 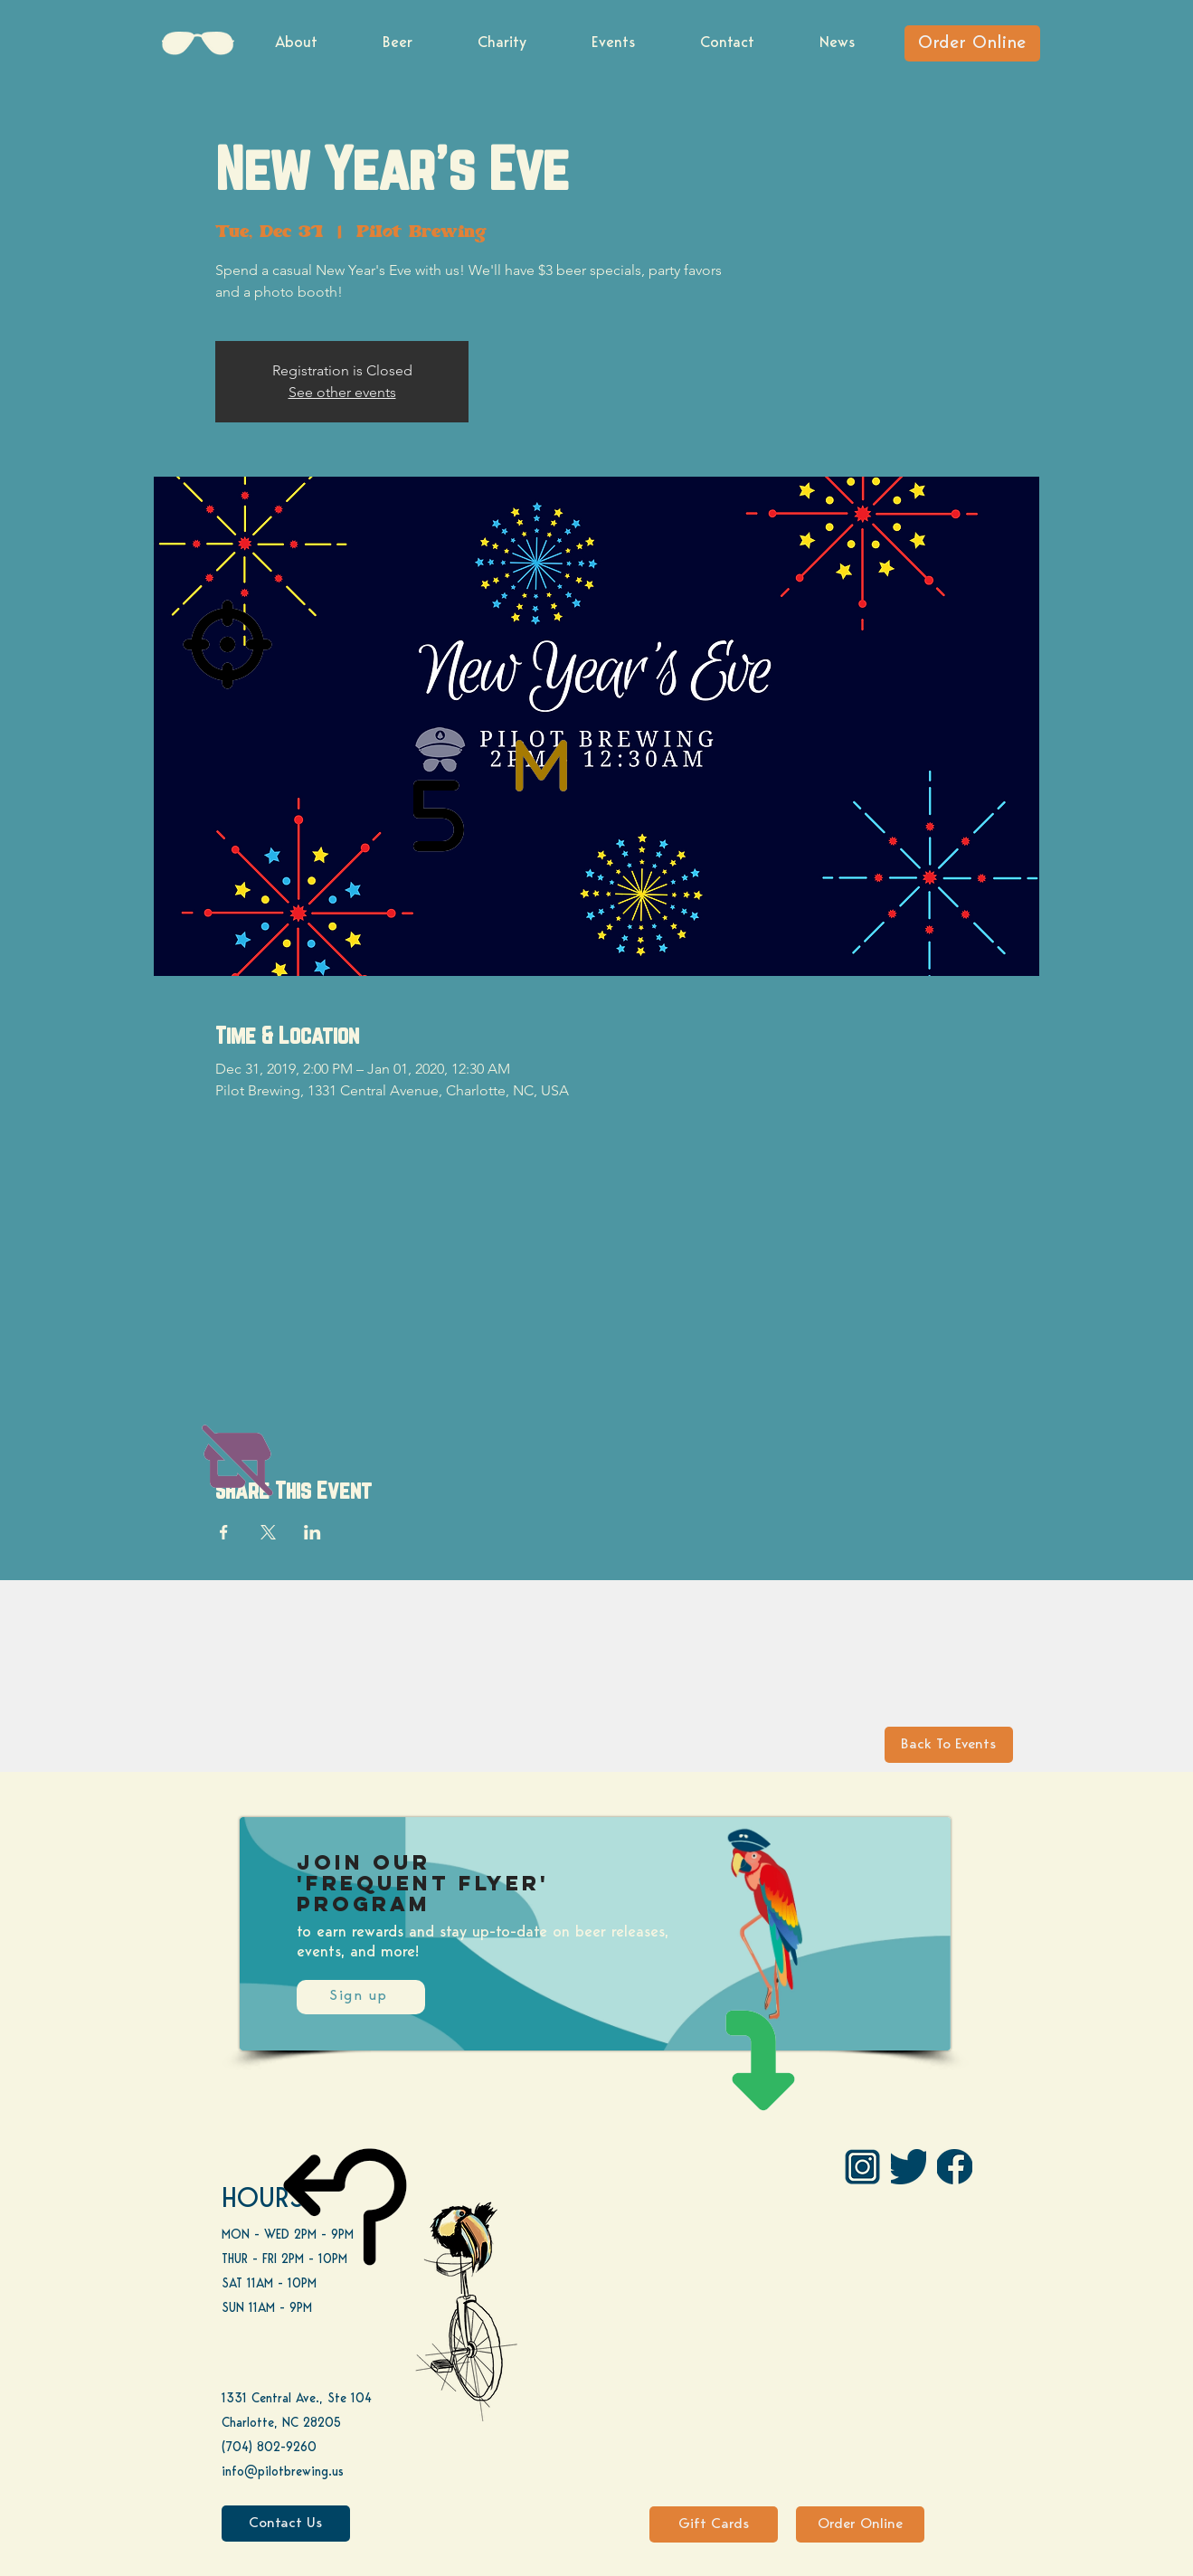 What do you see at coordinates (345, 2203) in the screenshot?
I see `take the left exit at the roundabout` at bounding box center [345, 2203].